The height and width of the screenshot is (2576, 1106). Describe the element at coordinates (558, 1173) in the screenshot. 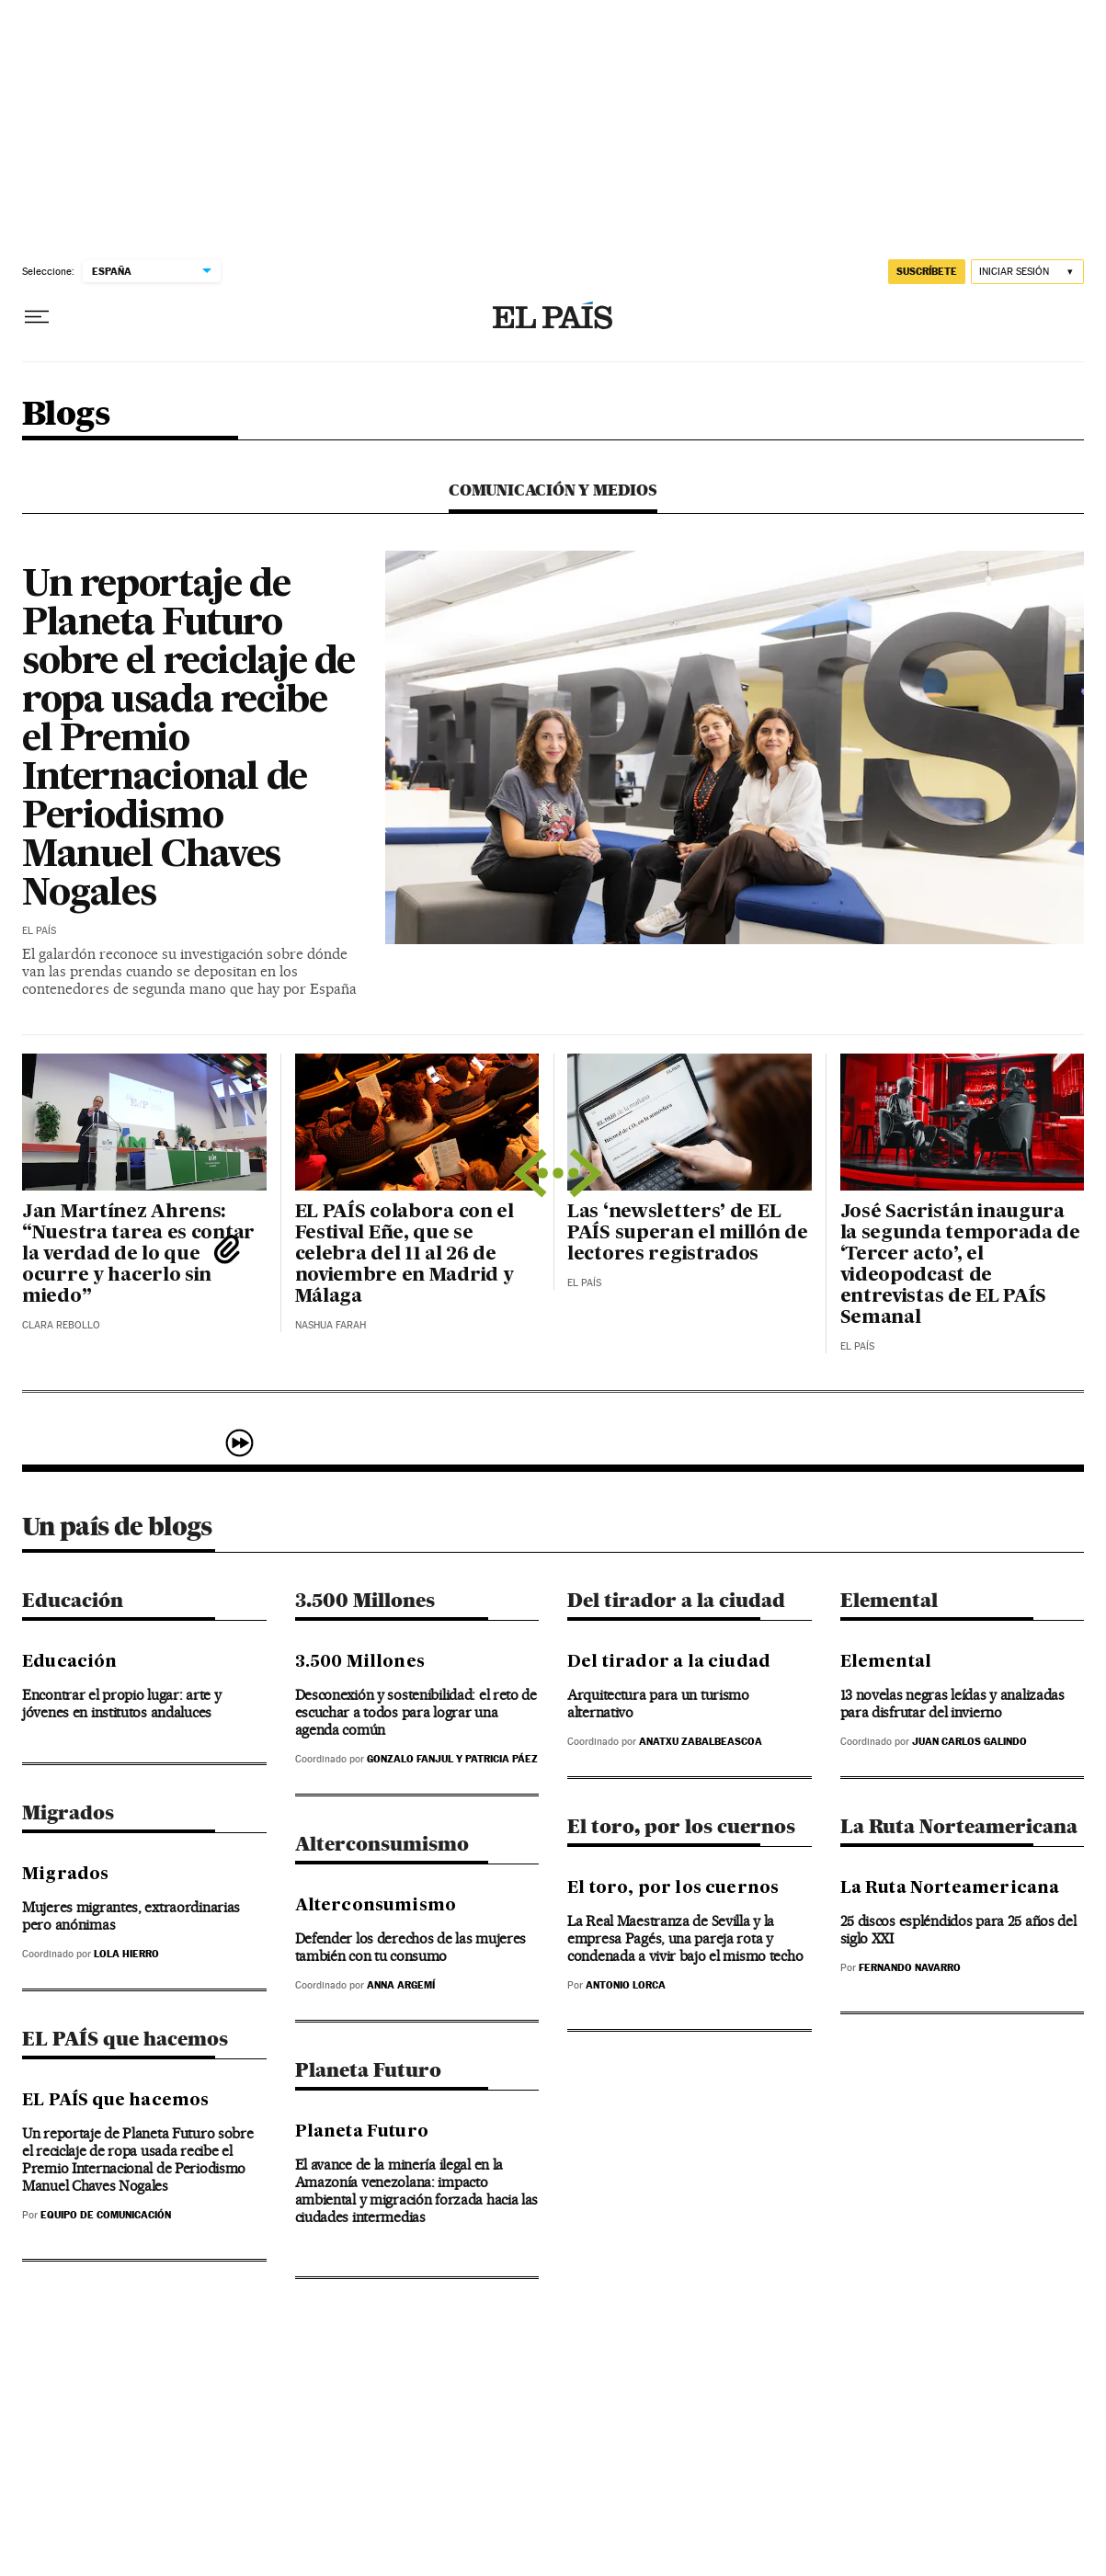

I see `indicates code is currently processing or compiling` at that location.